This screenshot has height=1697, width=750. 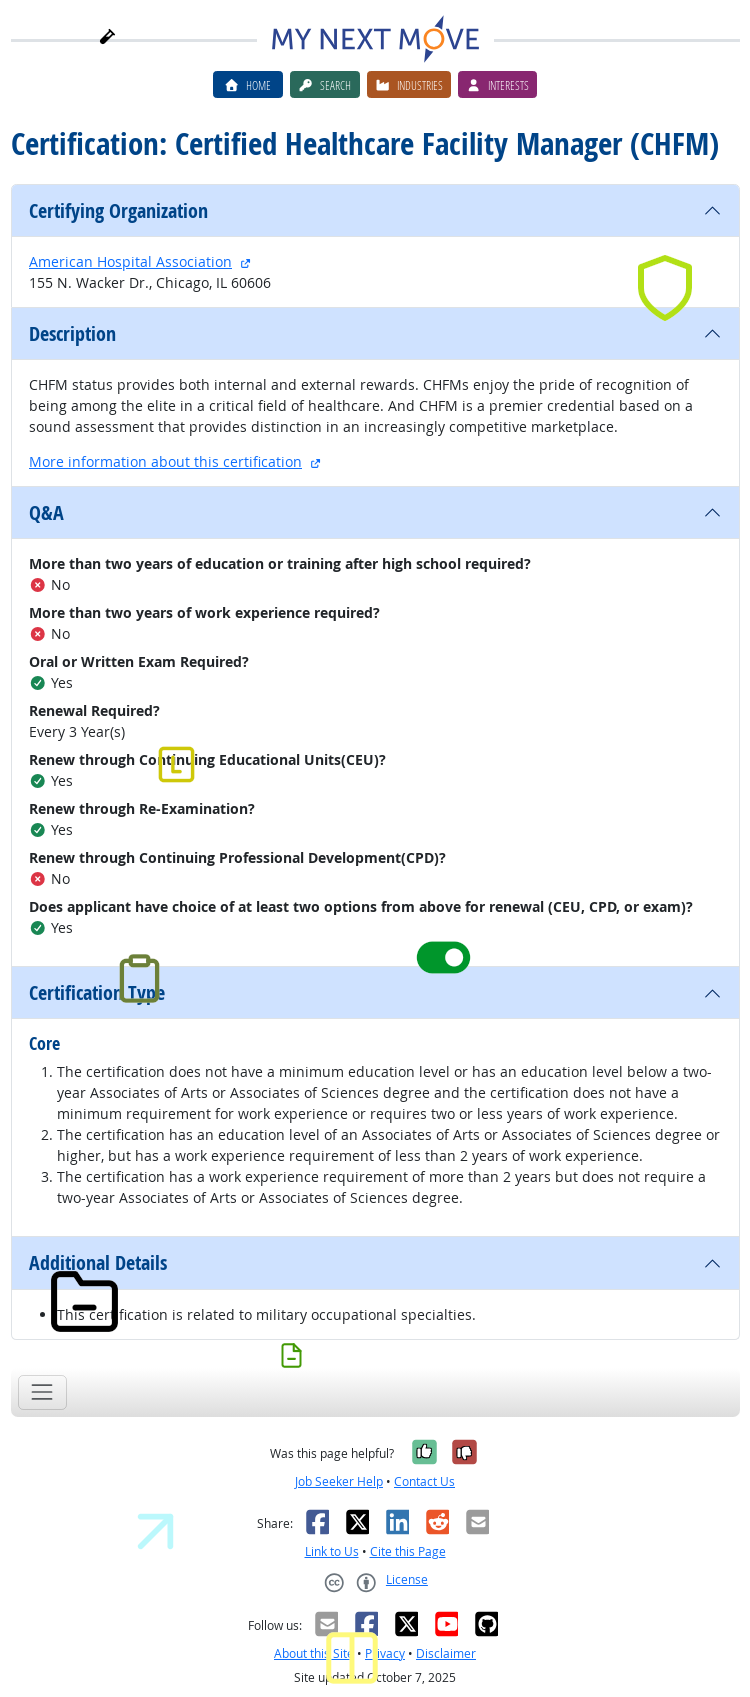 What do you see at coordinates (665, 288) in the screenshot?
I see `access security settings` at bounding box center [665, 288].